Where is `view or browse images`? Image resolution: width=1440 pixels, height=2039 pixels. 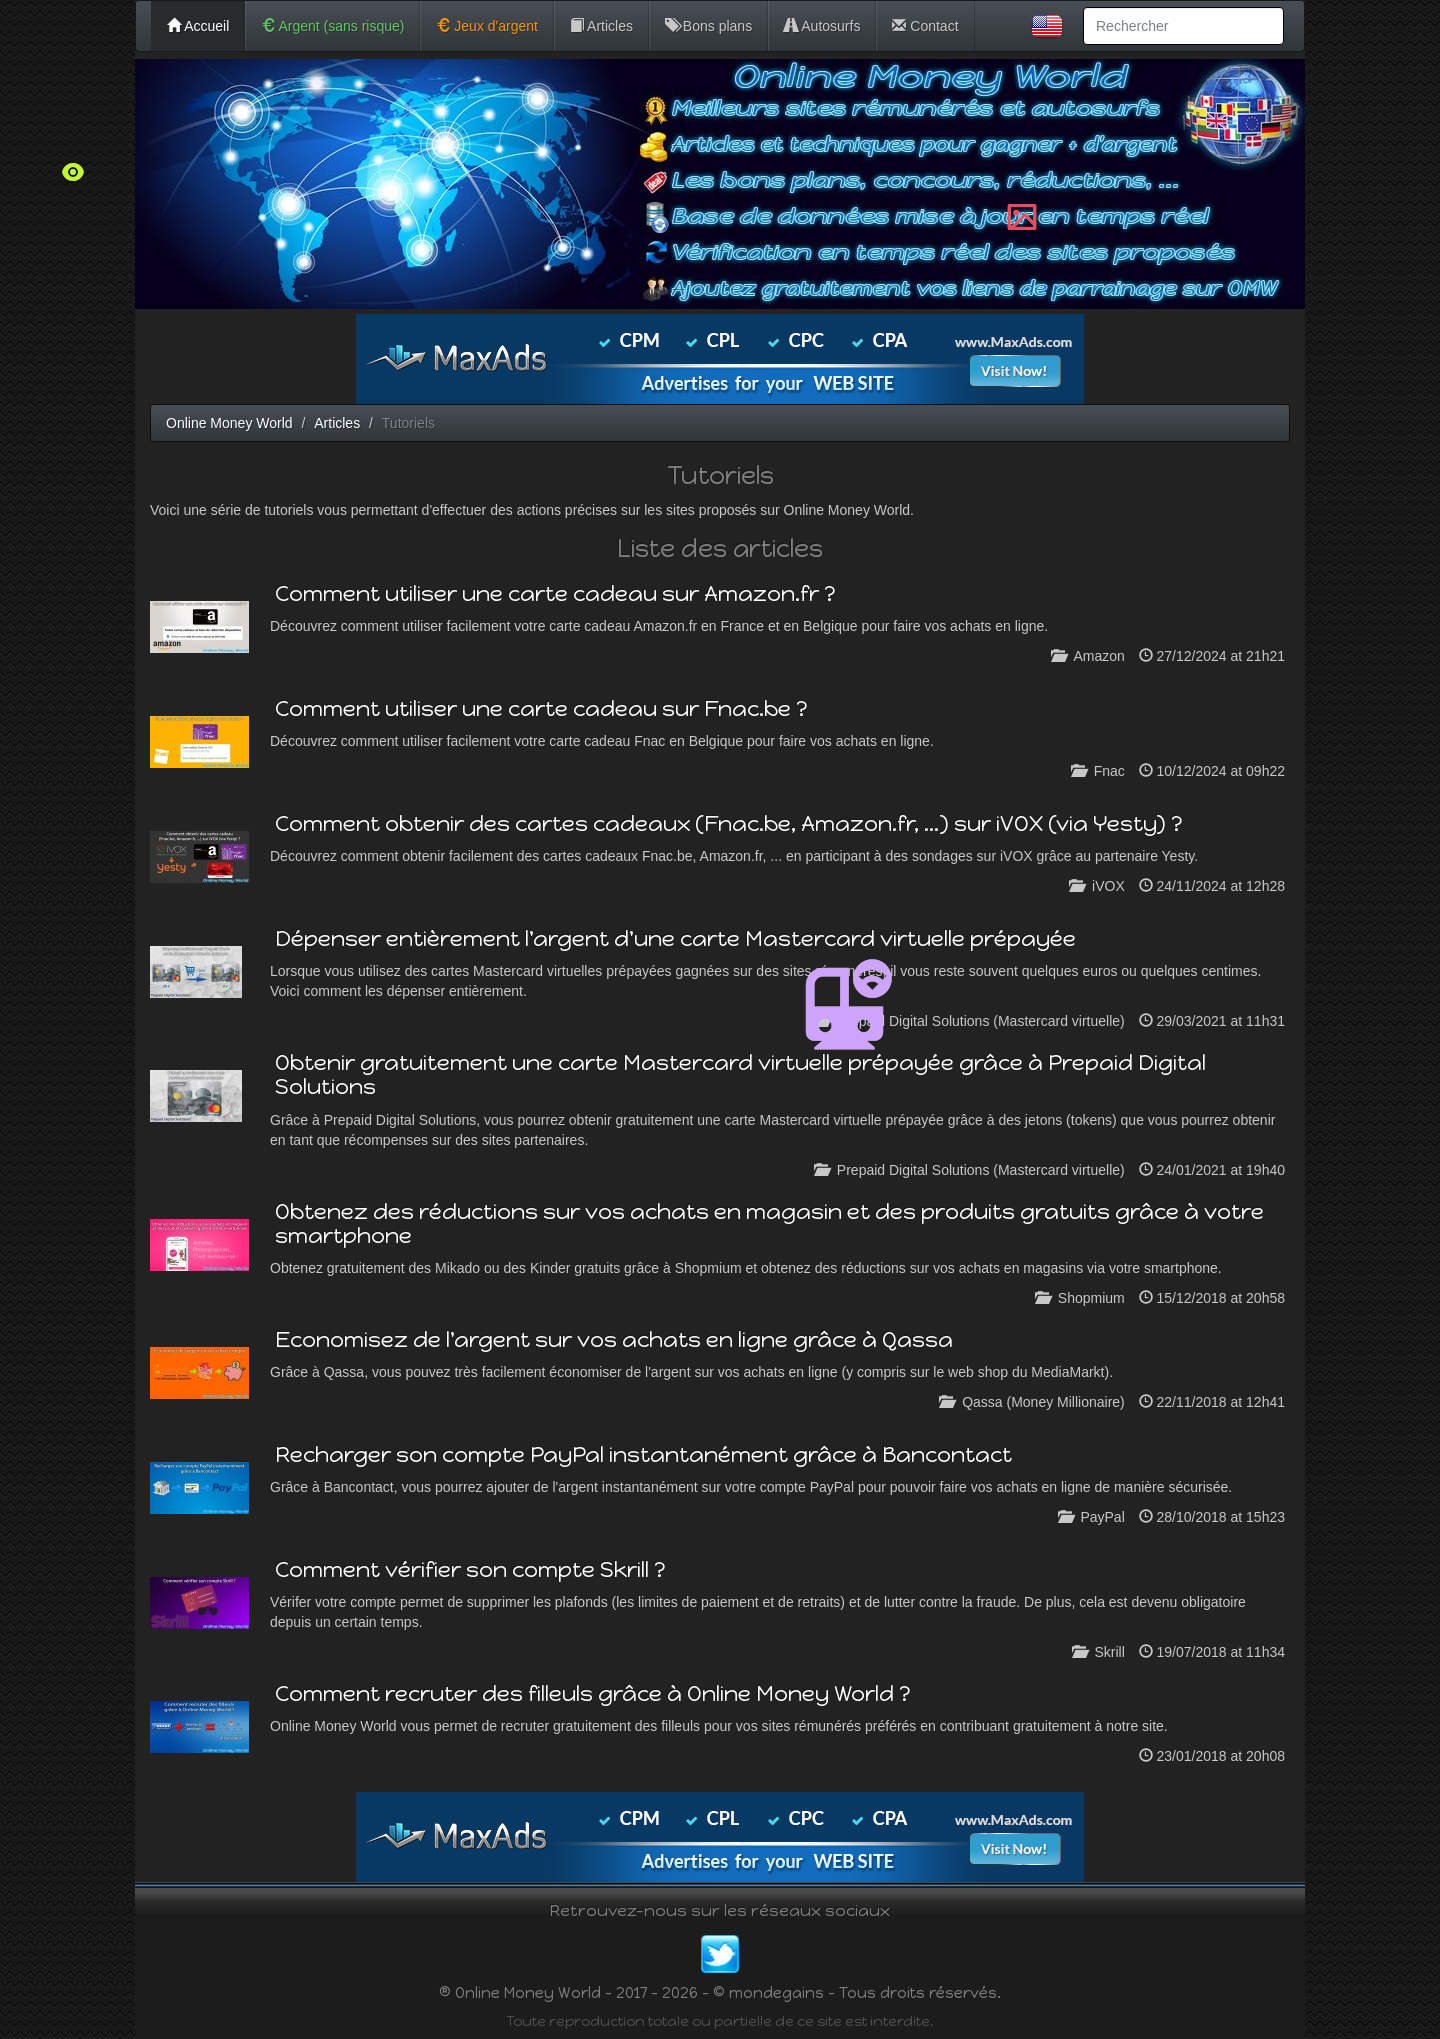
view or browse images is located at coordinates (1022, 217).